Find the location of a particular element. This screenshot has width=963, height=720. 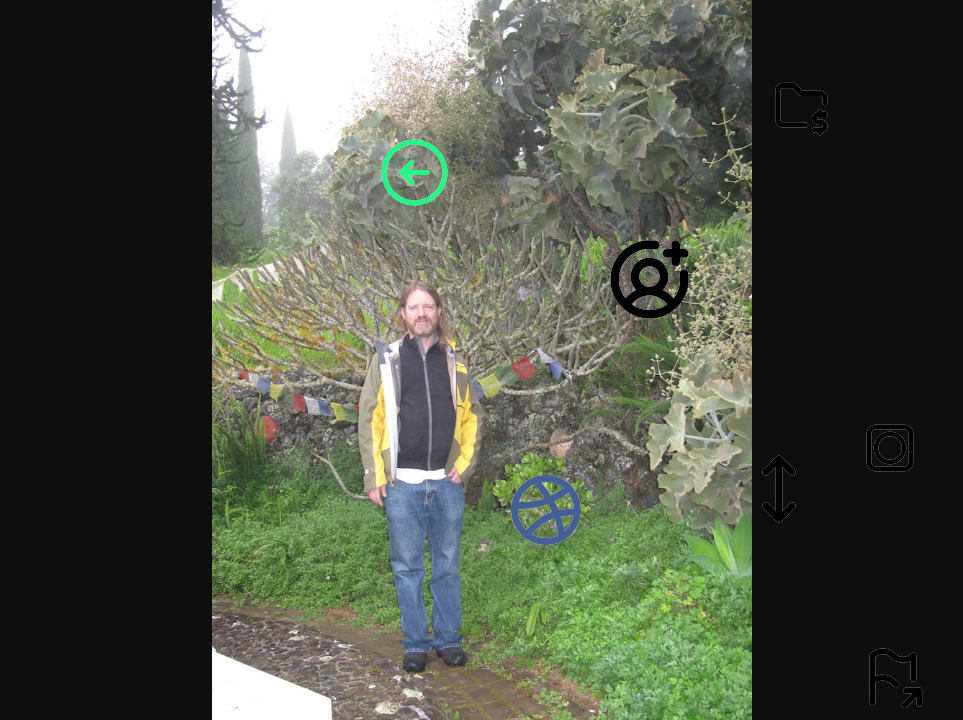

visit dribbble profile or portfolio is located at coordinates (546, 510).